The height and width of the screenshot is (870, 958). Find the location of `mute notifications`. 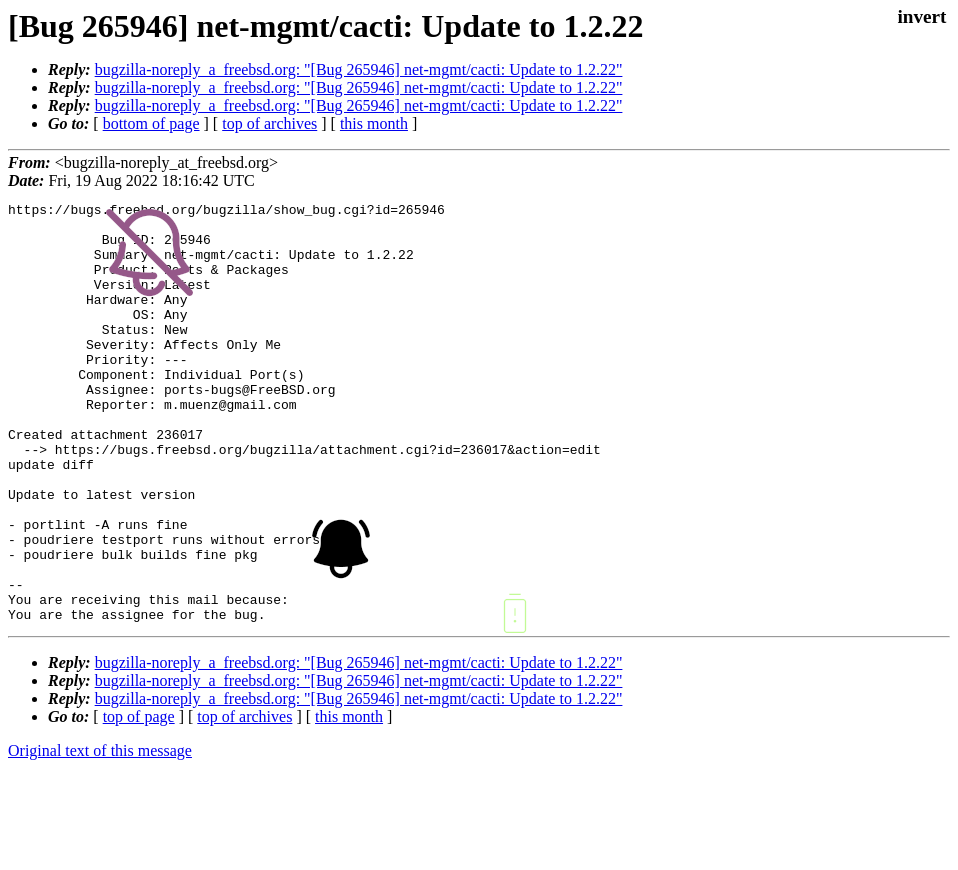

mute notifications is located at coordinates (149, 252).